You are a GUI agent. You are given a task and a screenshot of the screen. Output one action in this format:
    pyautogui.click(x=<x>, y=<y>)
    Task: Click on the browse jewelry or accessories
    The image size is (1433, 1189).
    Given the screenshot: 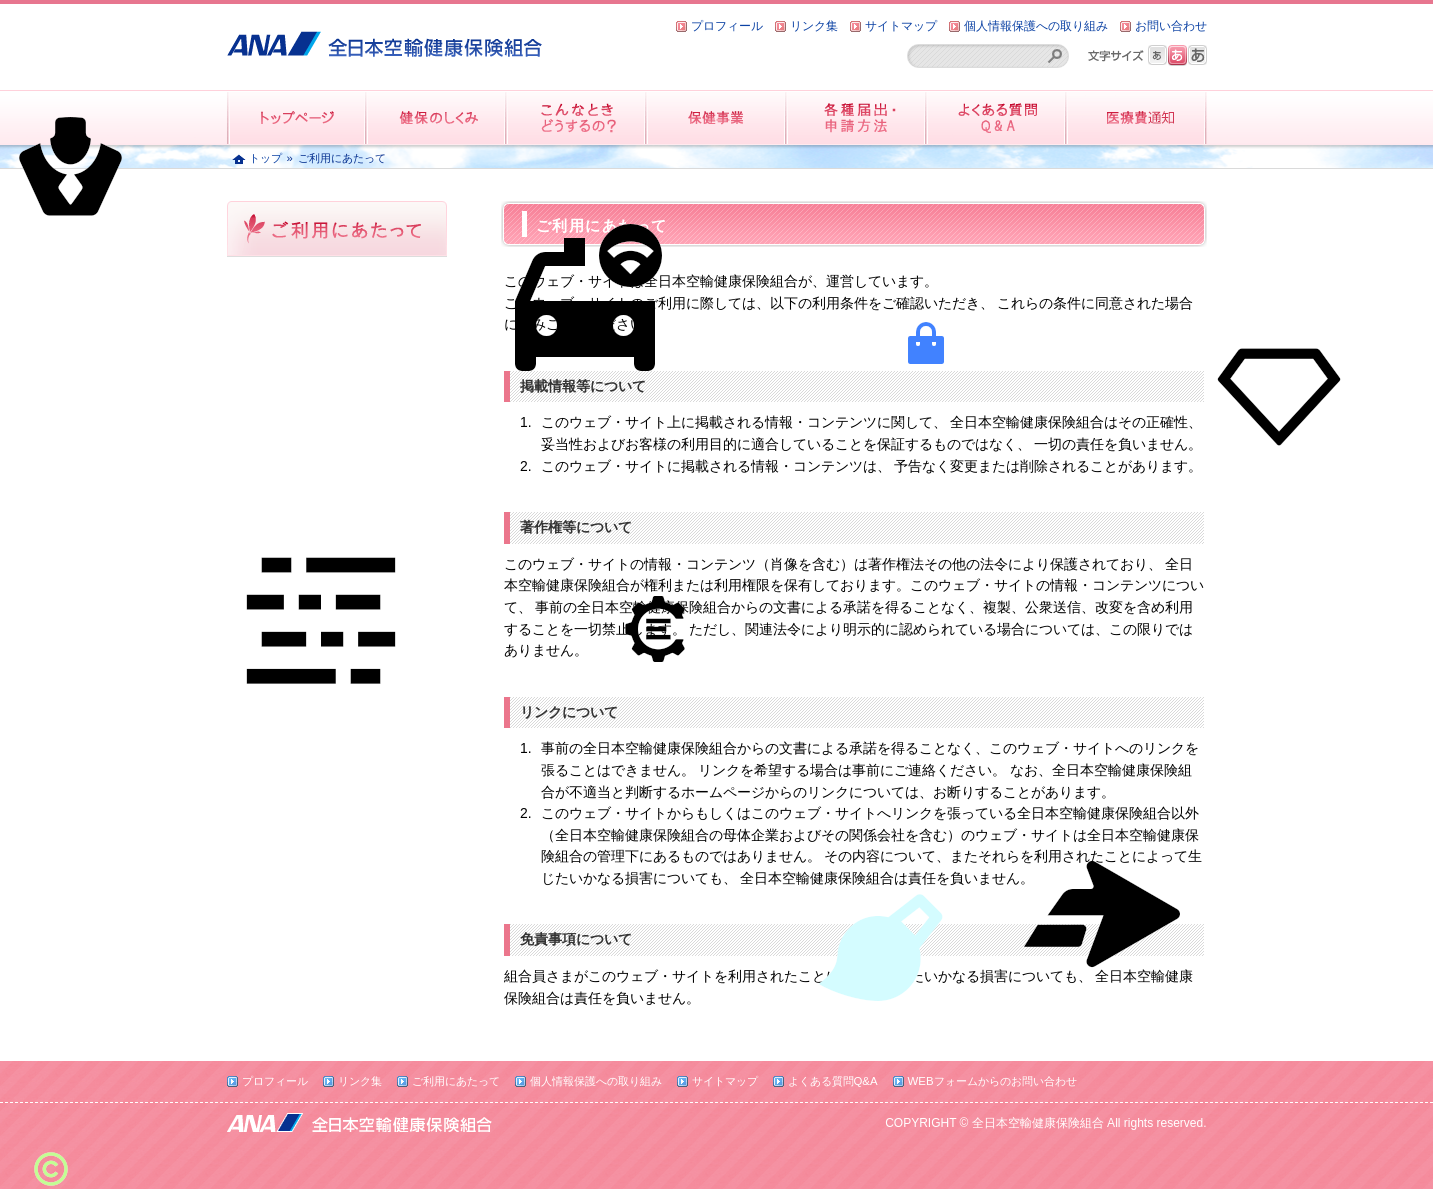 What is the action you would take?
    pyautogui.click(x=70, y=169)
    